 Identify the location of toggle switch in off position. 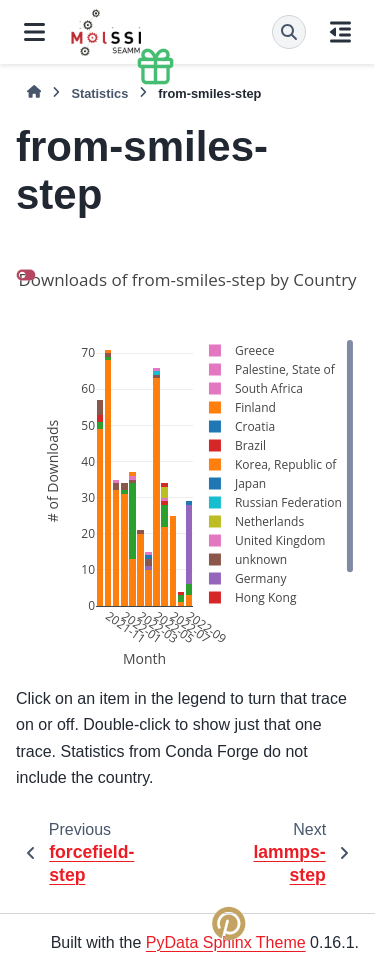
(26, 275).